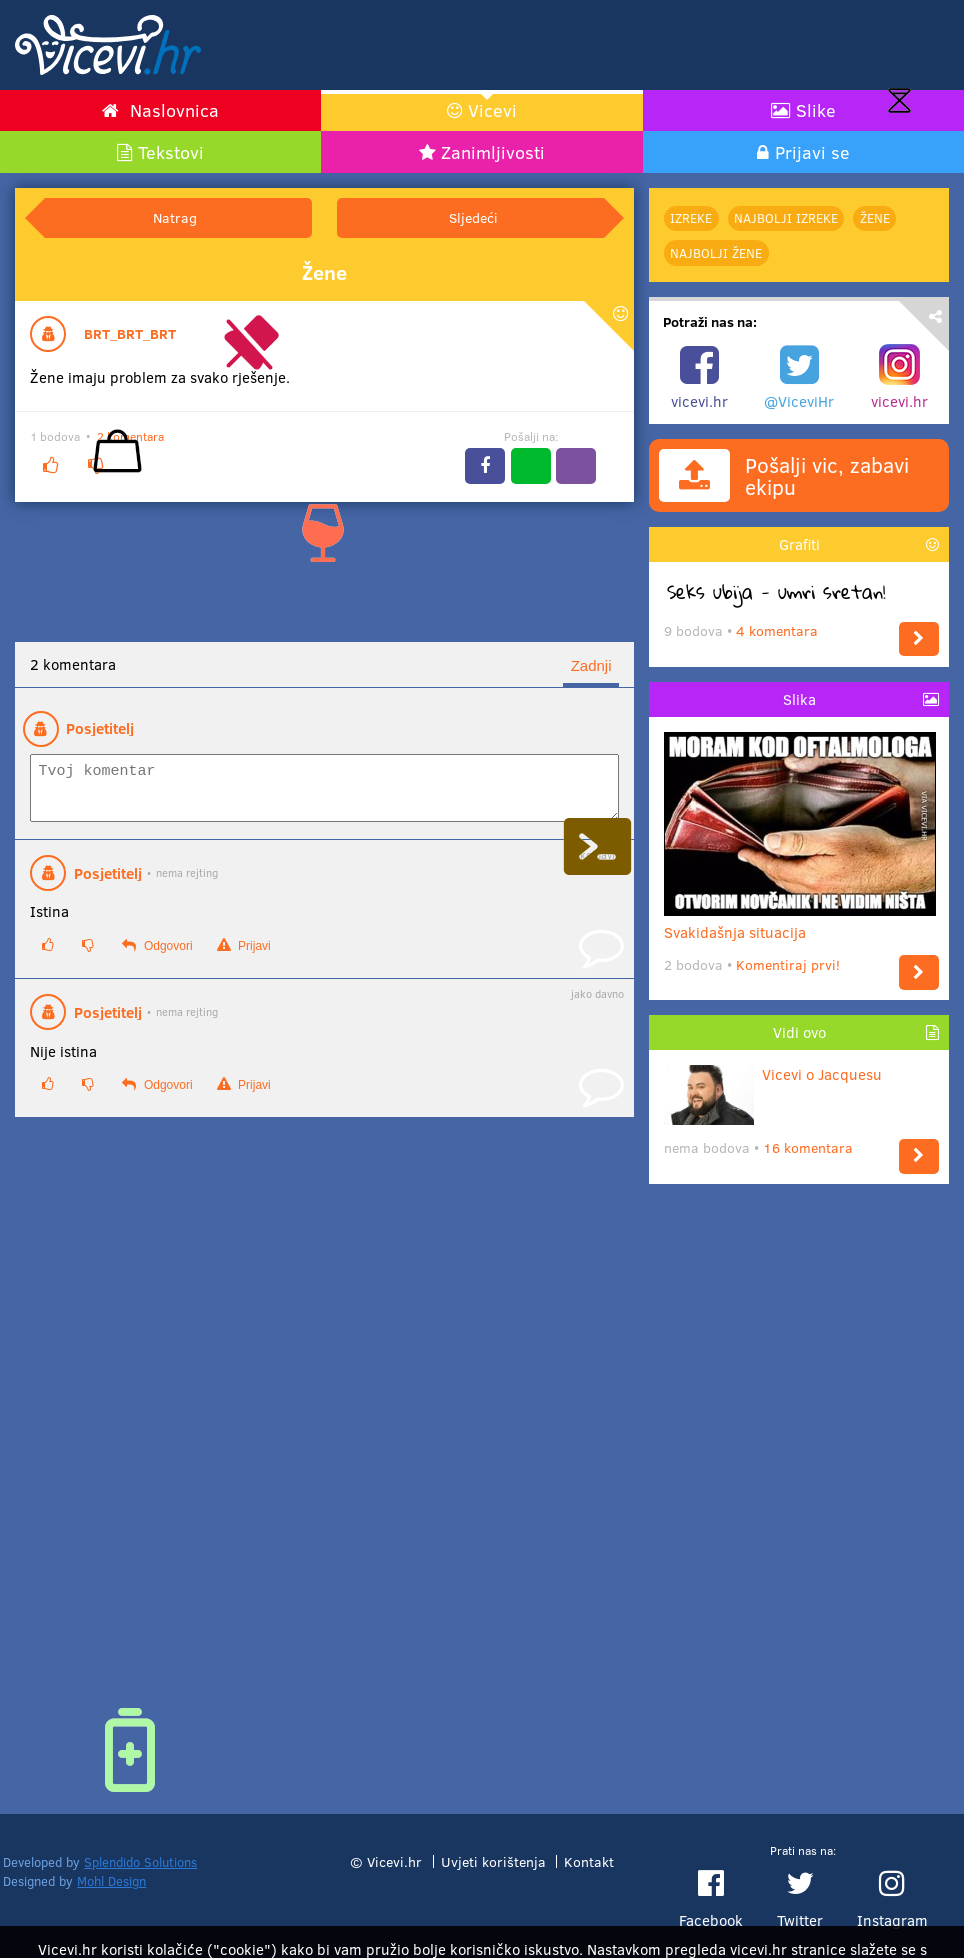  What do you see at coordinates (117, 453) in the screenshot?
I see `view your shopping bag` at bounding box center [117, 453].